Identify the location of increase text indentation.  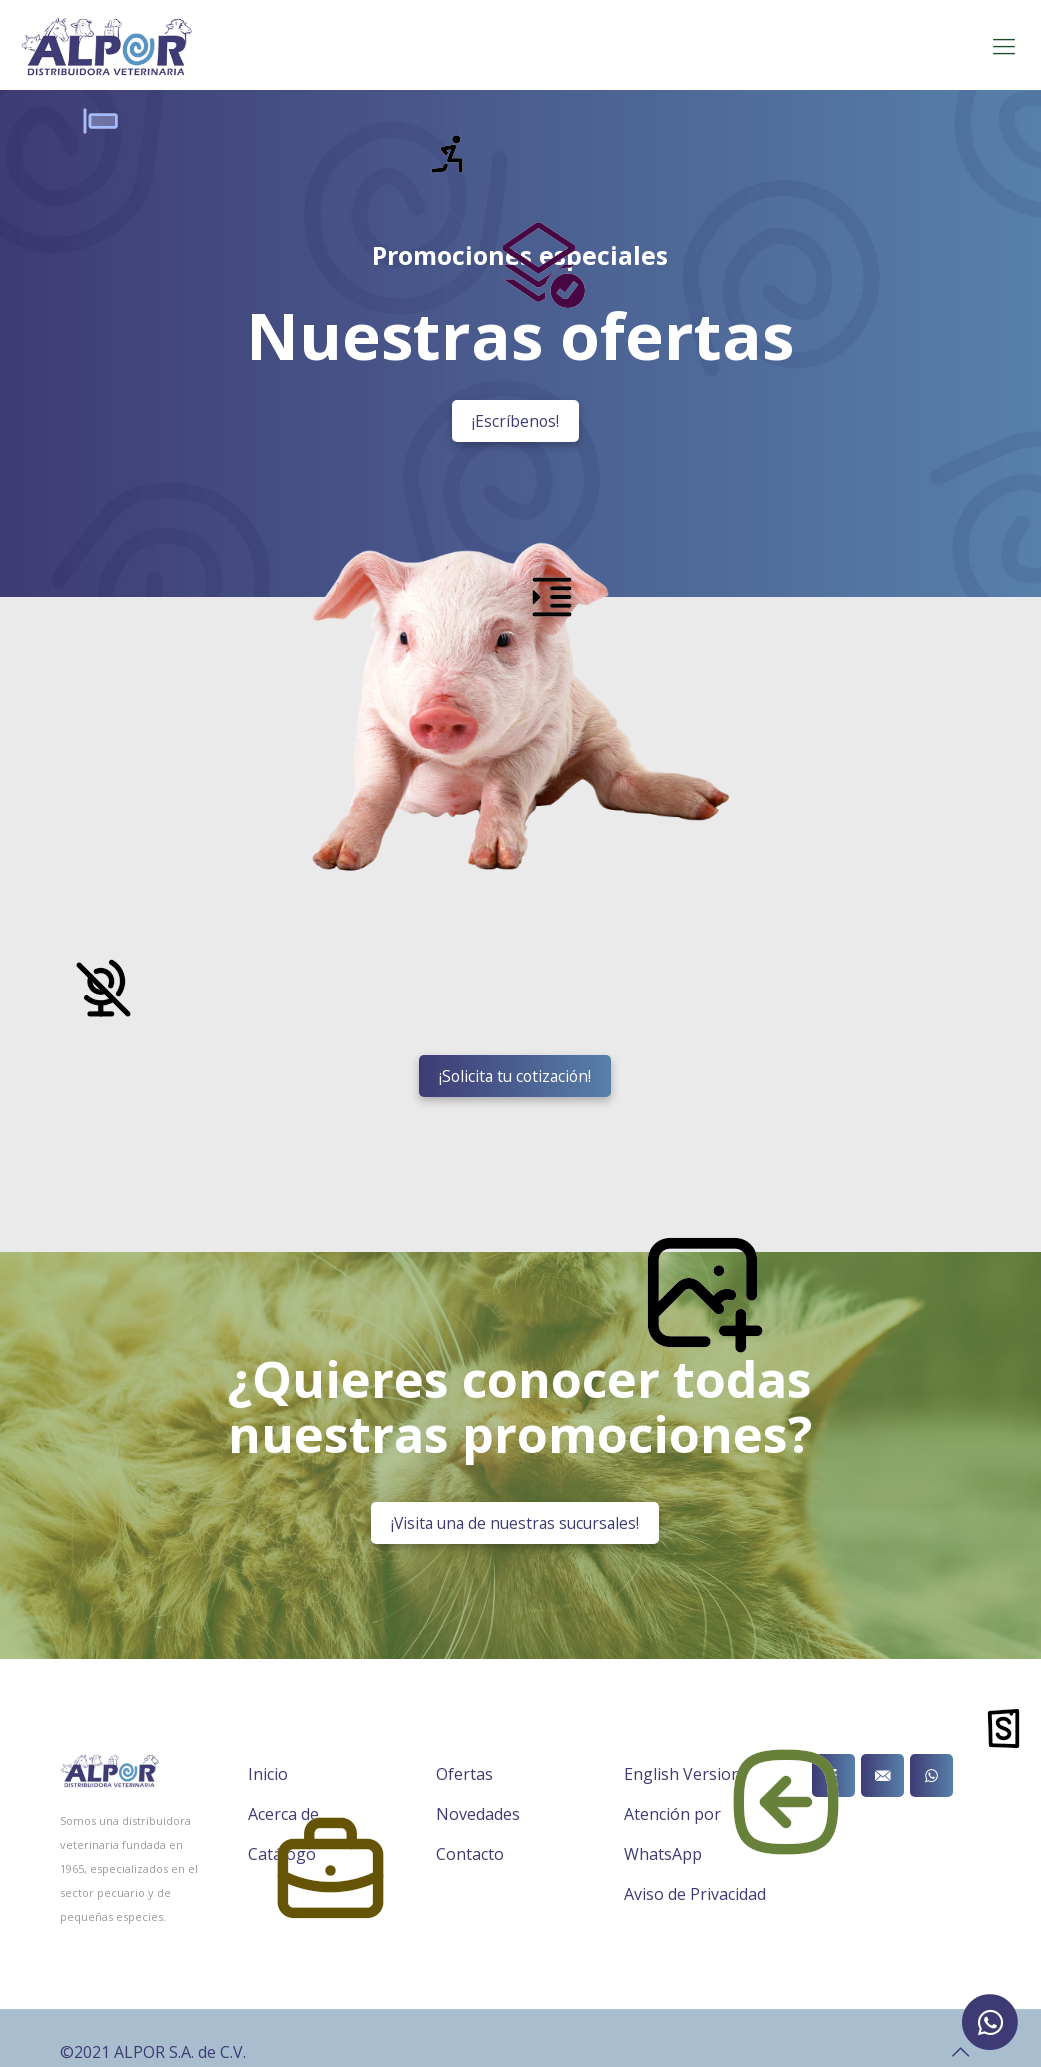
(552, 597).